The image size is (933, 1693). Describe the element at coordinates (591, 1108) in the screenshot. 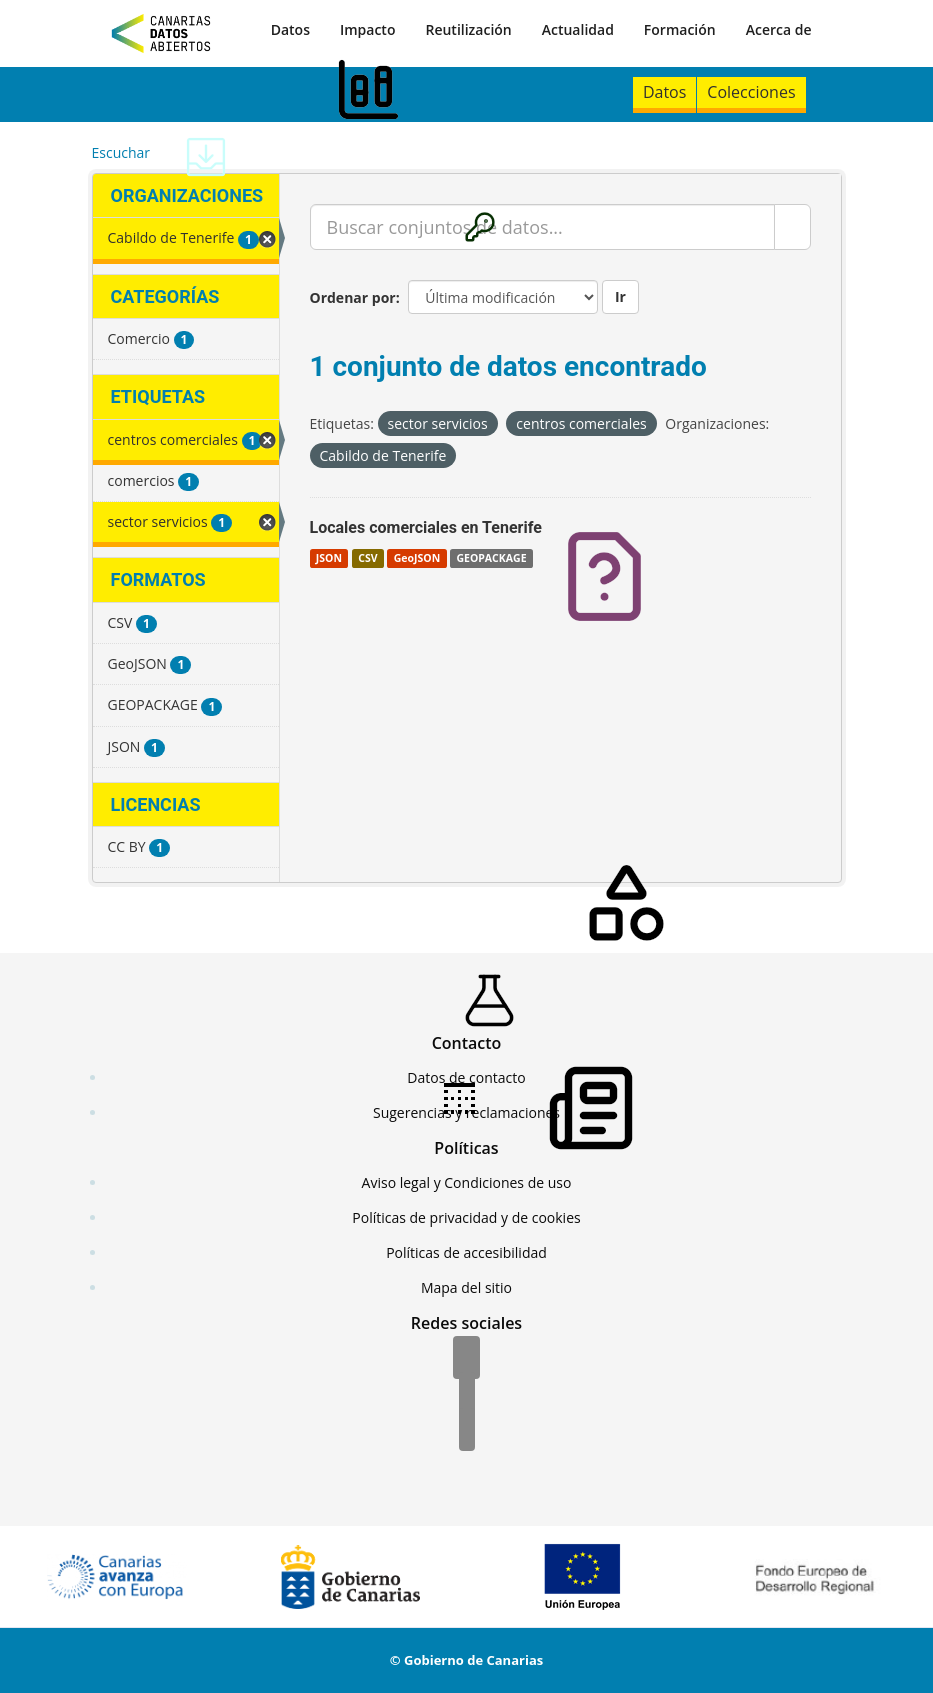

I see `view news articles or updates` at that location.